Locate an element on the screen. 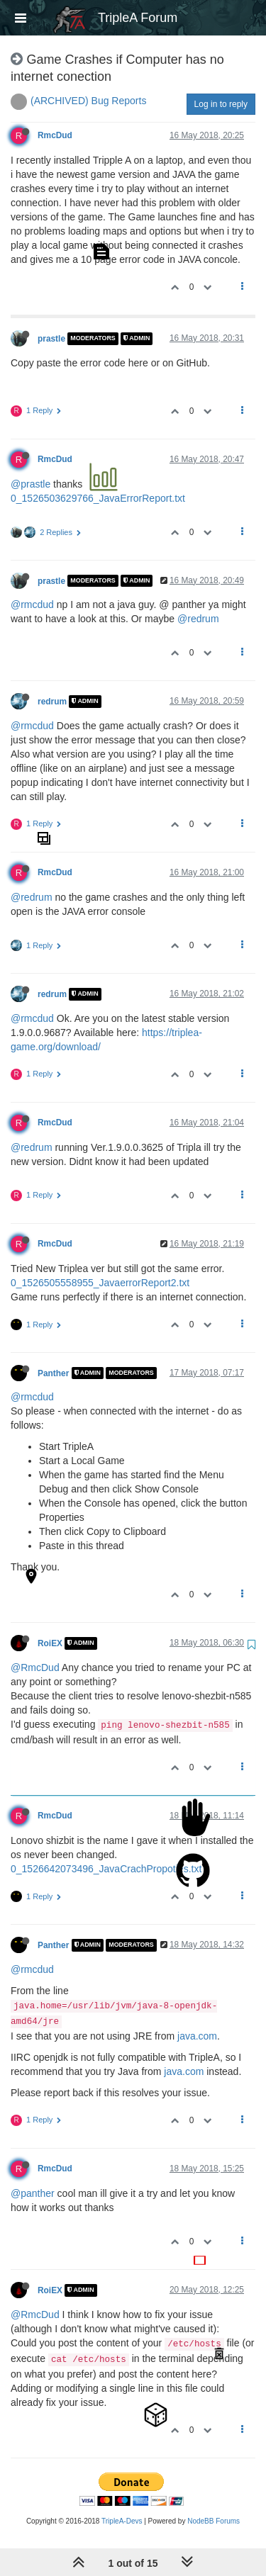 This screenshot has width=266, height=2576. create a backup of table data is located at coordinates (44, 838).